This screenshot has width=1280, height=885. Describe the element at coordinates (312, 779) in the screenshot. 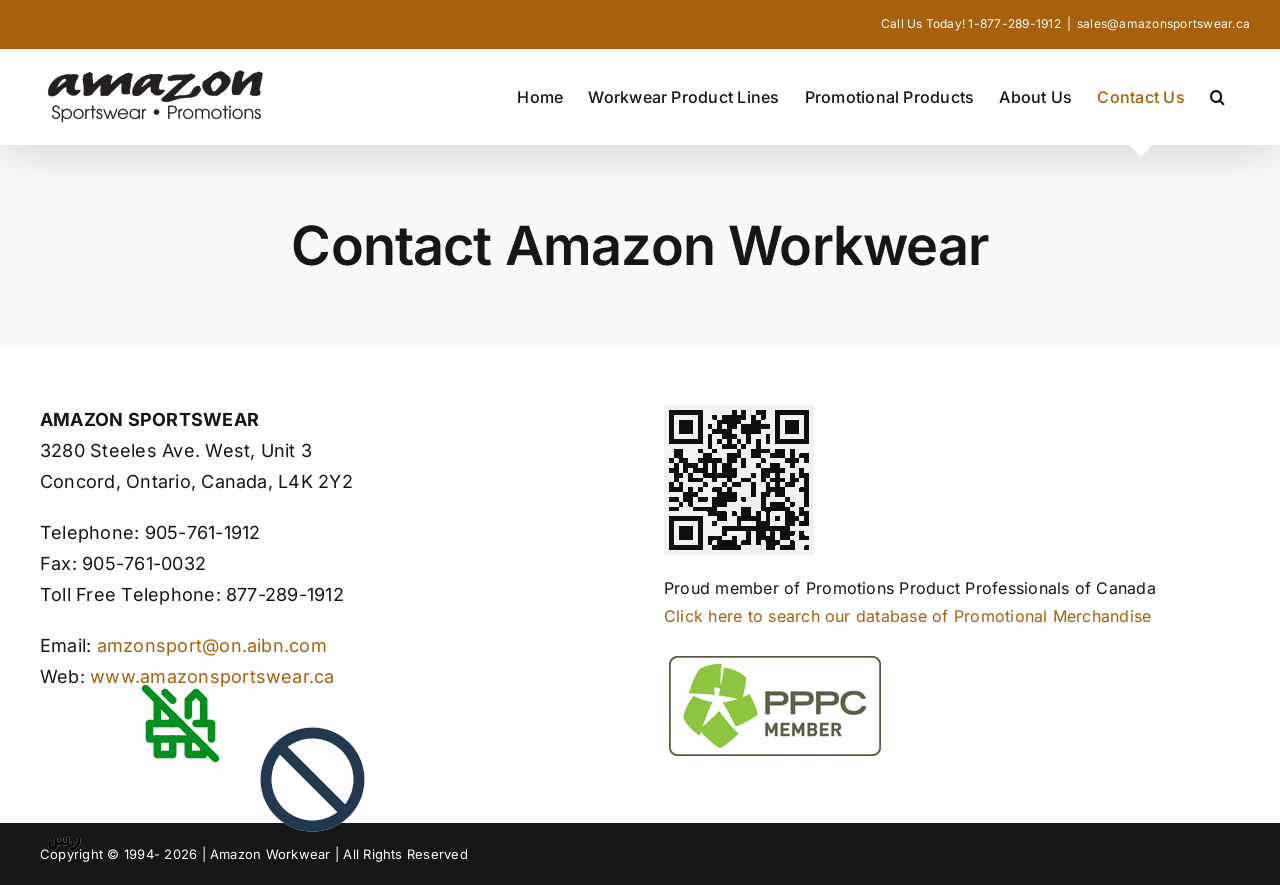

I see `indicates a blocked or prohibited action` at that location.